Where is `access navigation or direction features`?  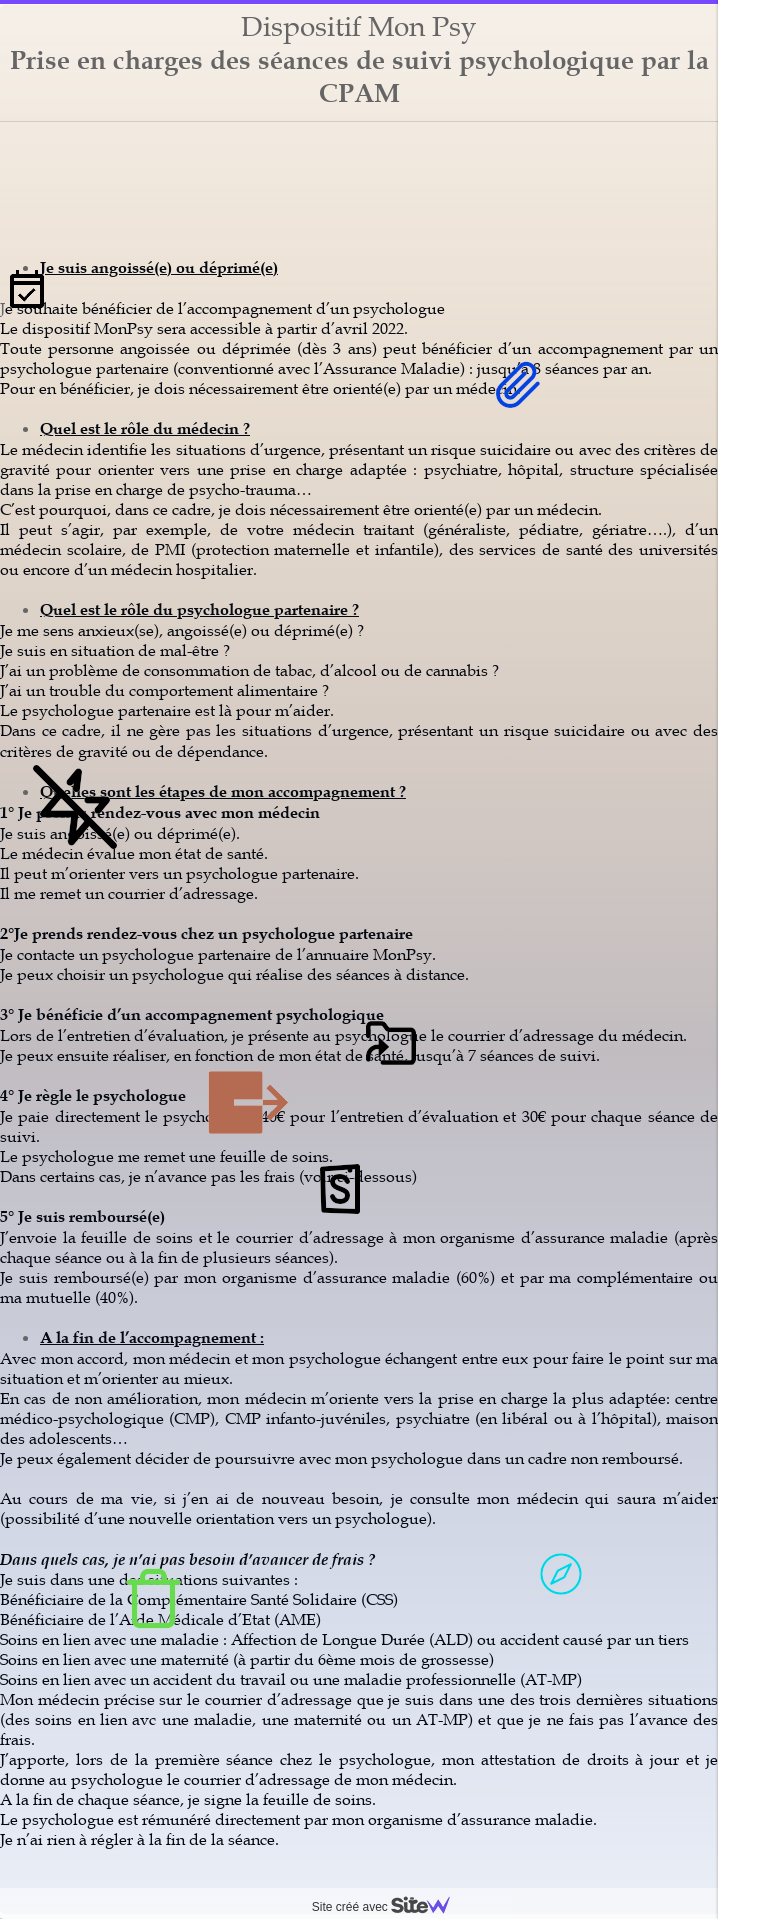 access navigation or direction features is located at coordinates (561, 1574).